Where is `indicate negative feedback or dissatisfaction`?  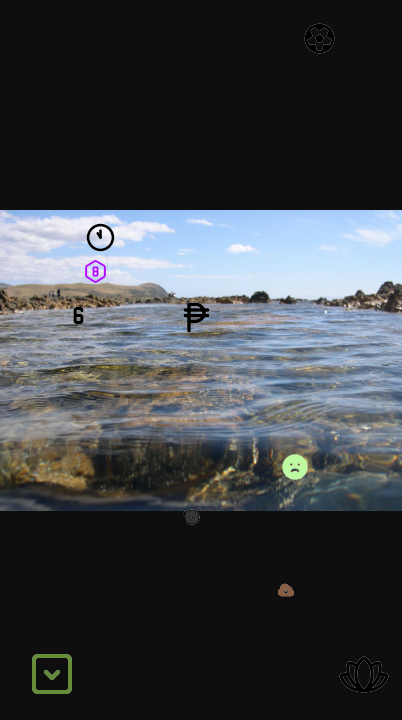
indicate negative feedback or dissatisfaction is located at coordinates (295, 467).